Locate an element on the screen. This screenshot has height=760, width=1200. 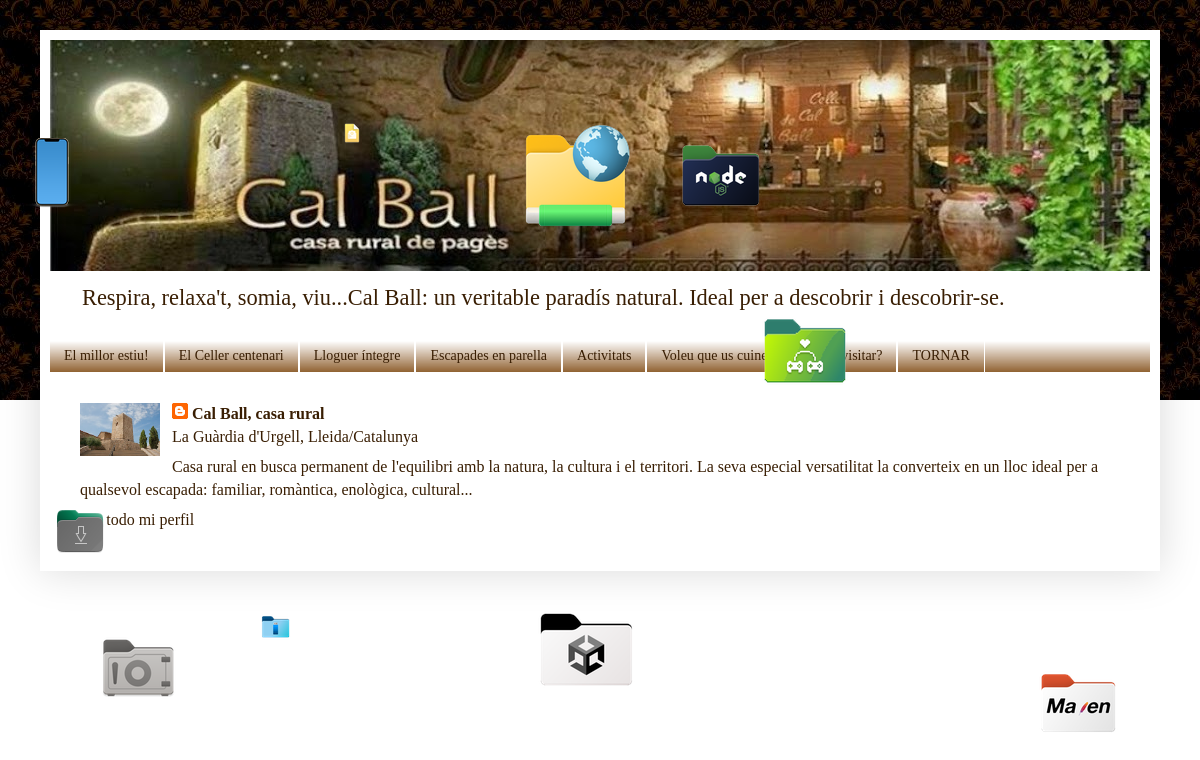
access a secure or locked folder is located at coordinates (138, 669).